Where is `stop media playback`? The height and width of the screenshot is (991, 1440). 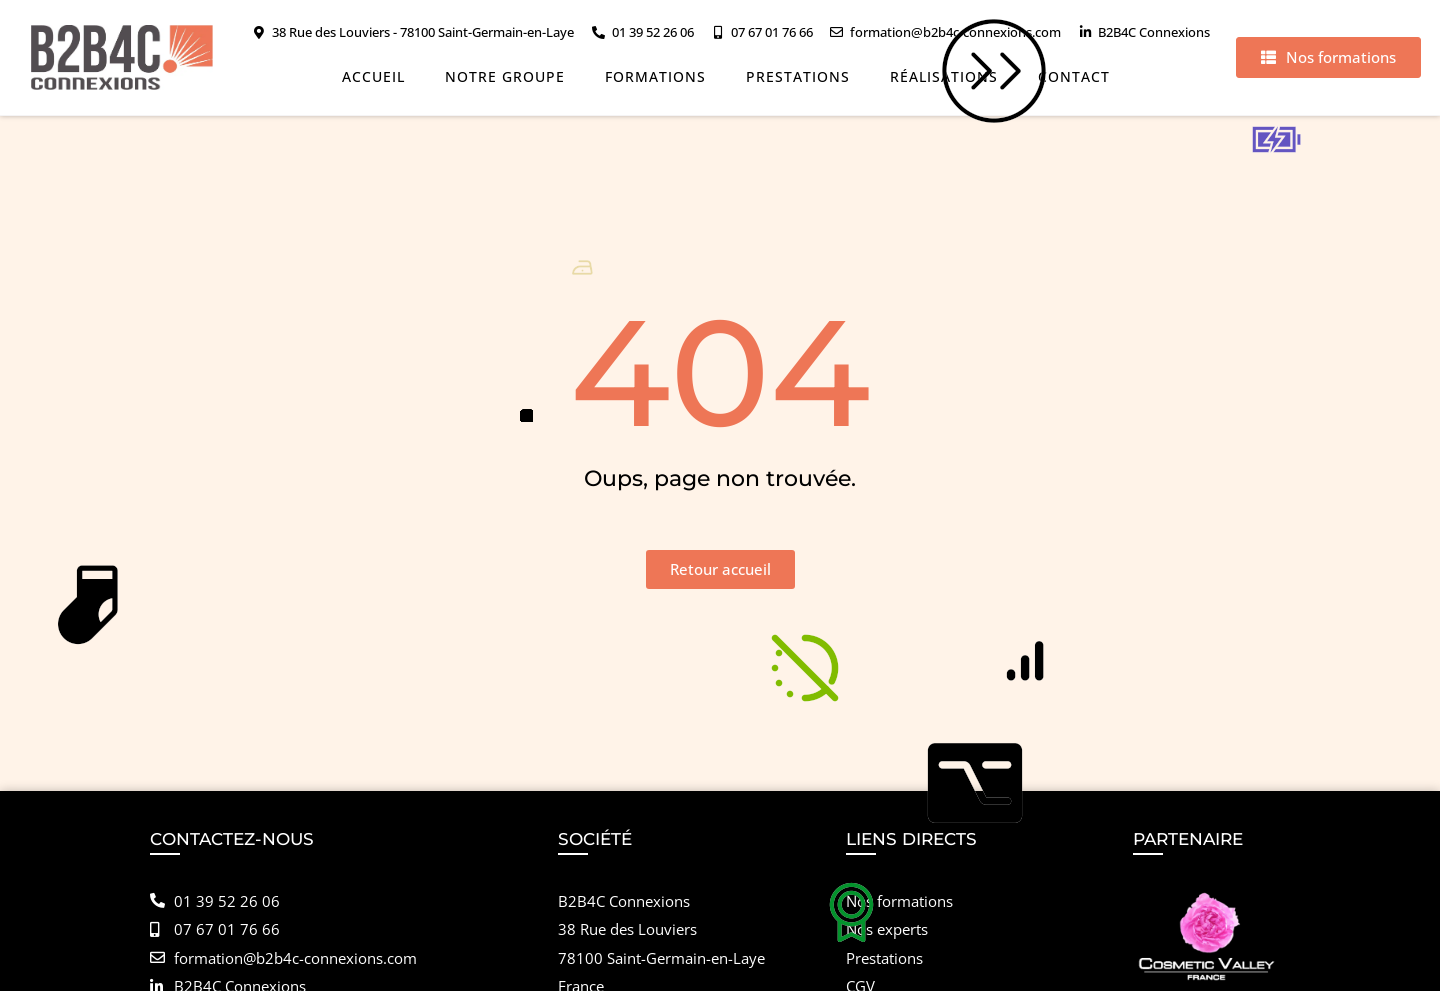 stop media playback is located at coordinates (527, 416).